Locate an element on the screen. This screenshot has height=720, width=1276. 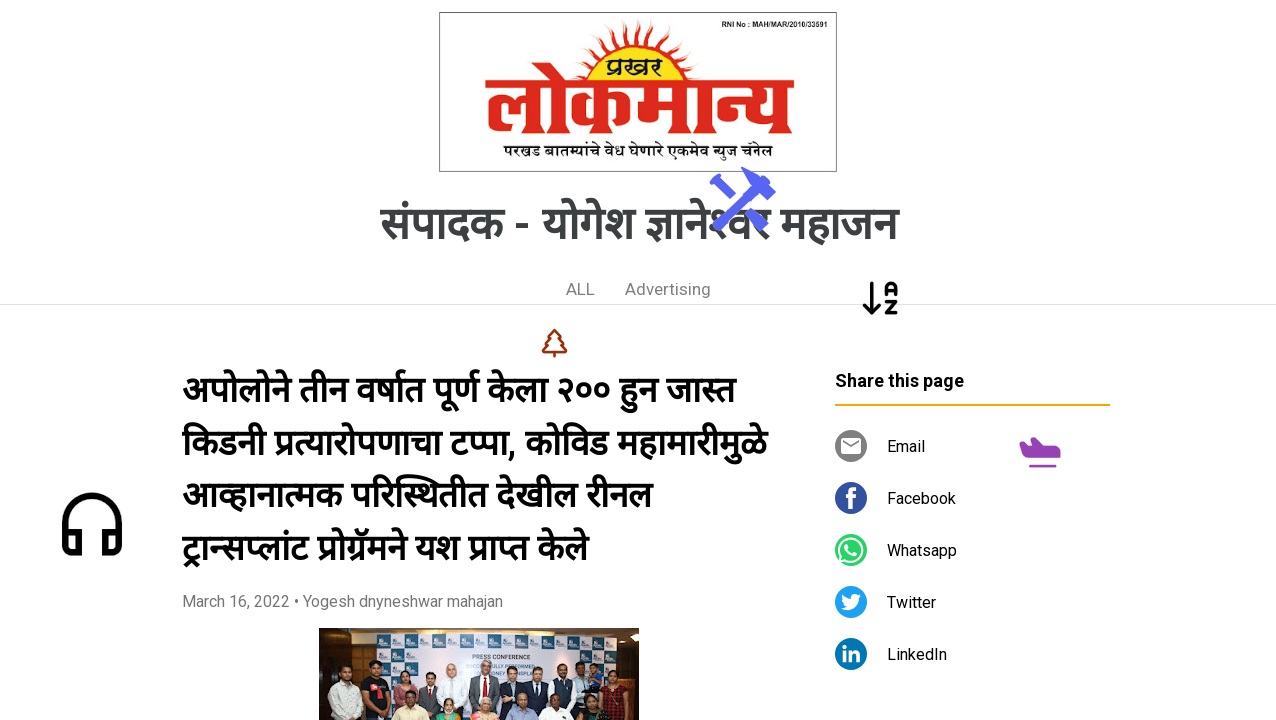
access nature or outdoor-related content is located at coordinates (554, 342).